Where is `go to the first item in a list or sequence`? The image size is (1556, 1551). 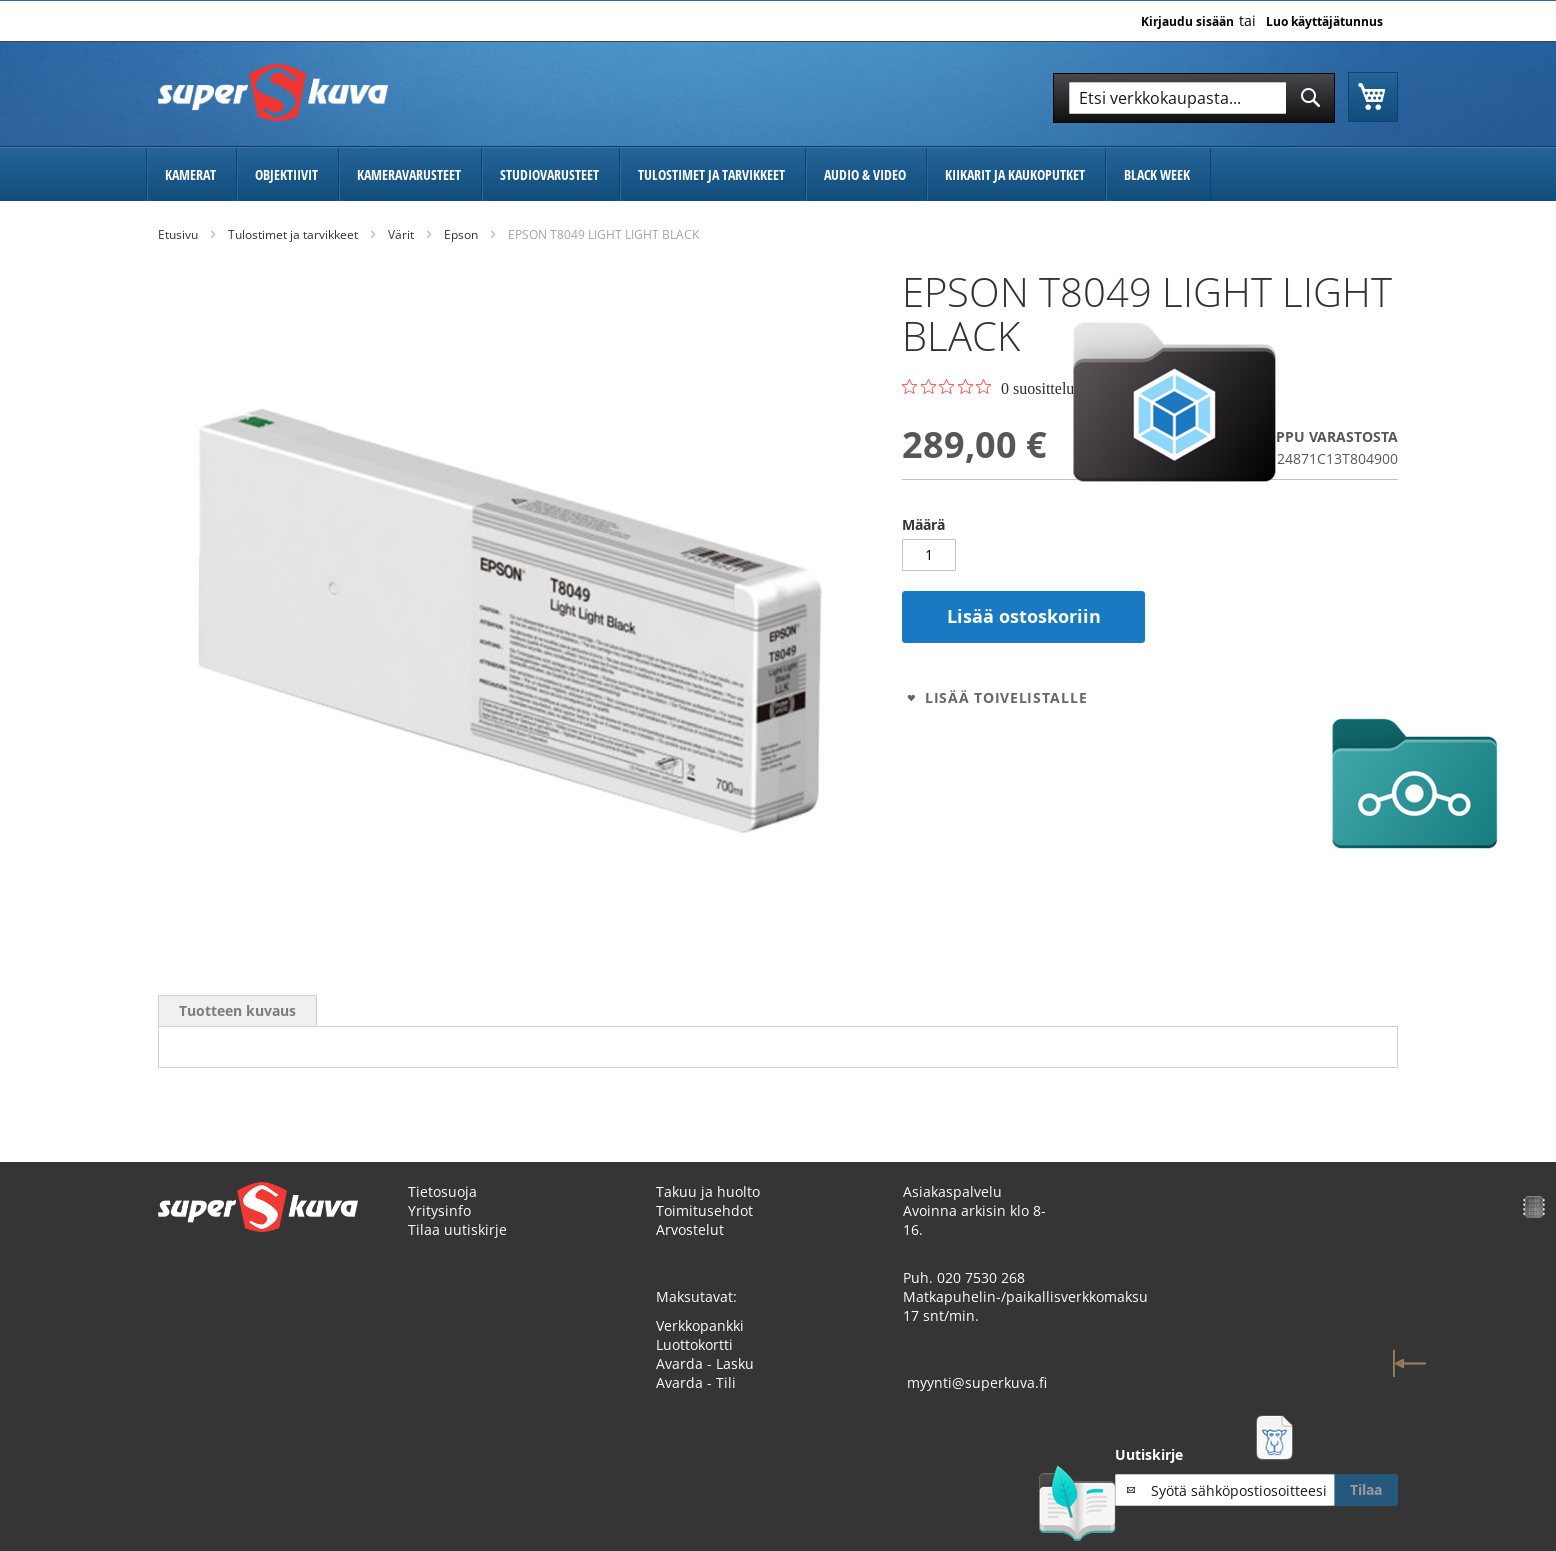 go to the first item in a list or sequence is located at coordinates (1409, 1363).